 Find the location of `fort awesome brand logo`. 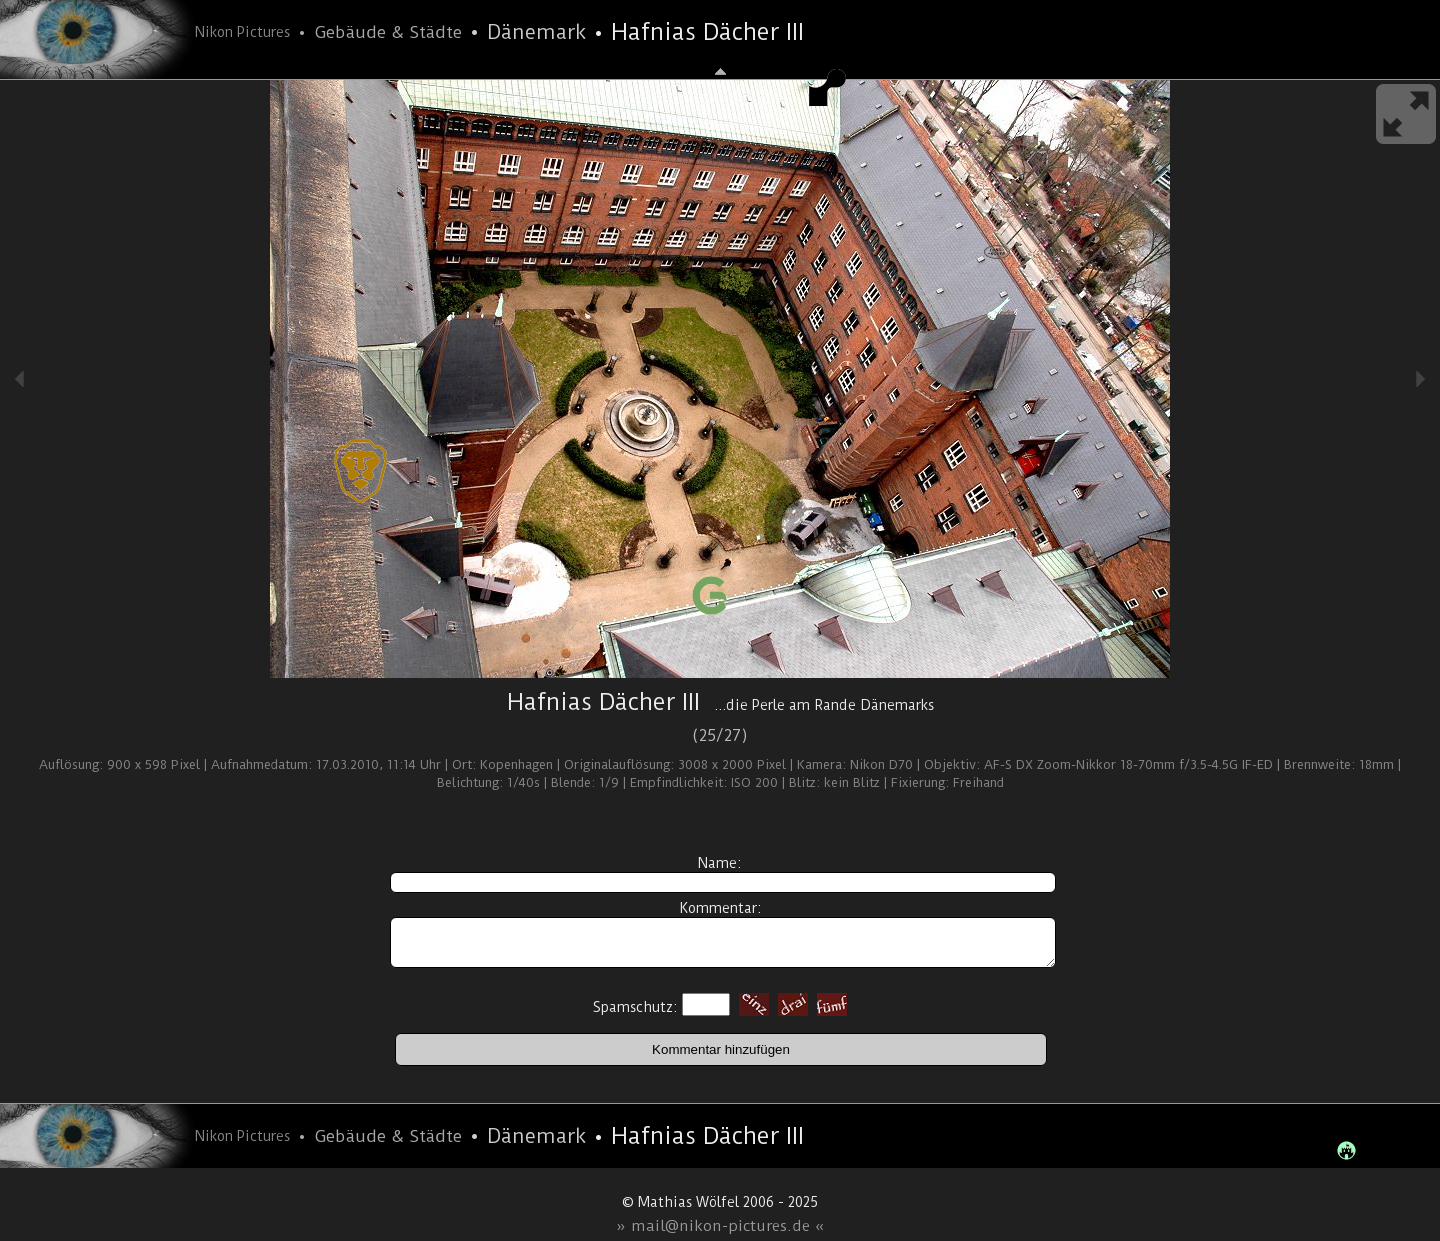

fort awesome brand logo is located at coordinates (1346, 1150).